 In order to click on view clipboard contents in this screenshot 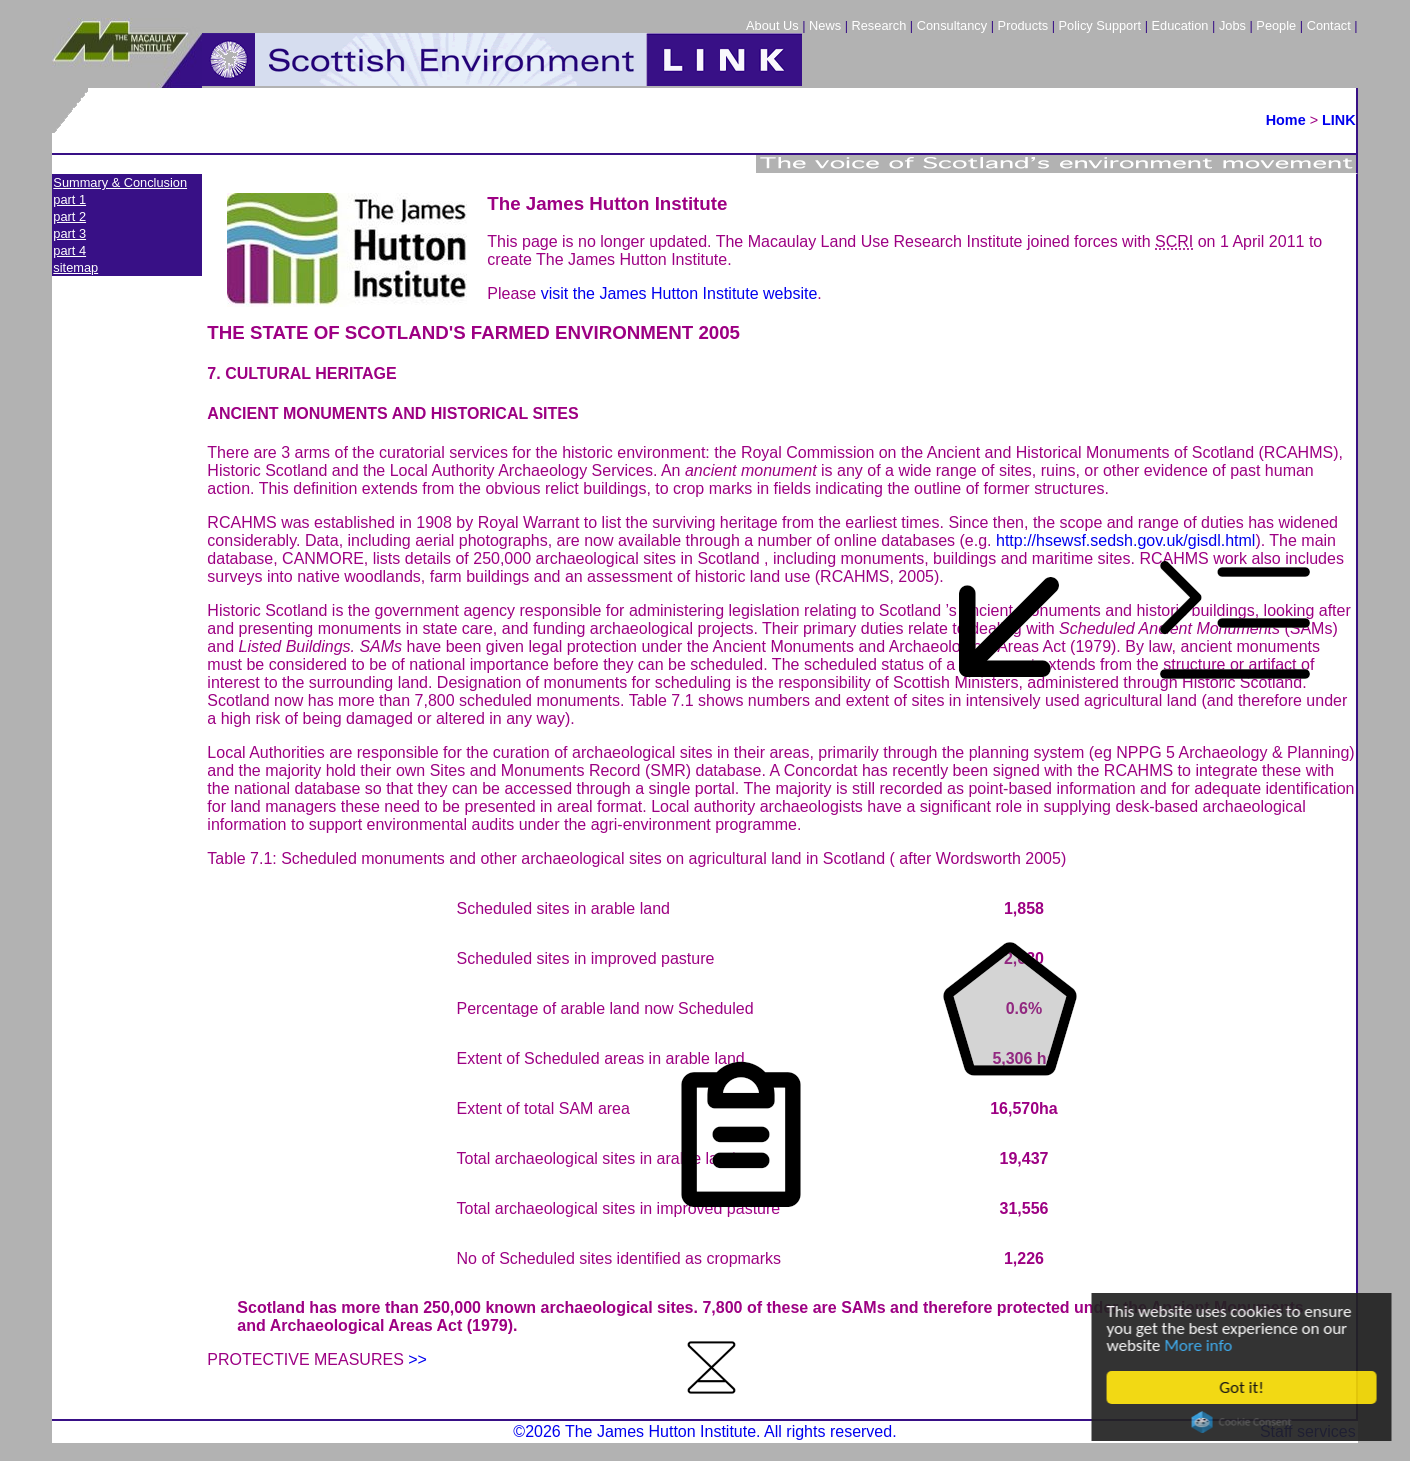, I will do `click(741, 1137)`.